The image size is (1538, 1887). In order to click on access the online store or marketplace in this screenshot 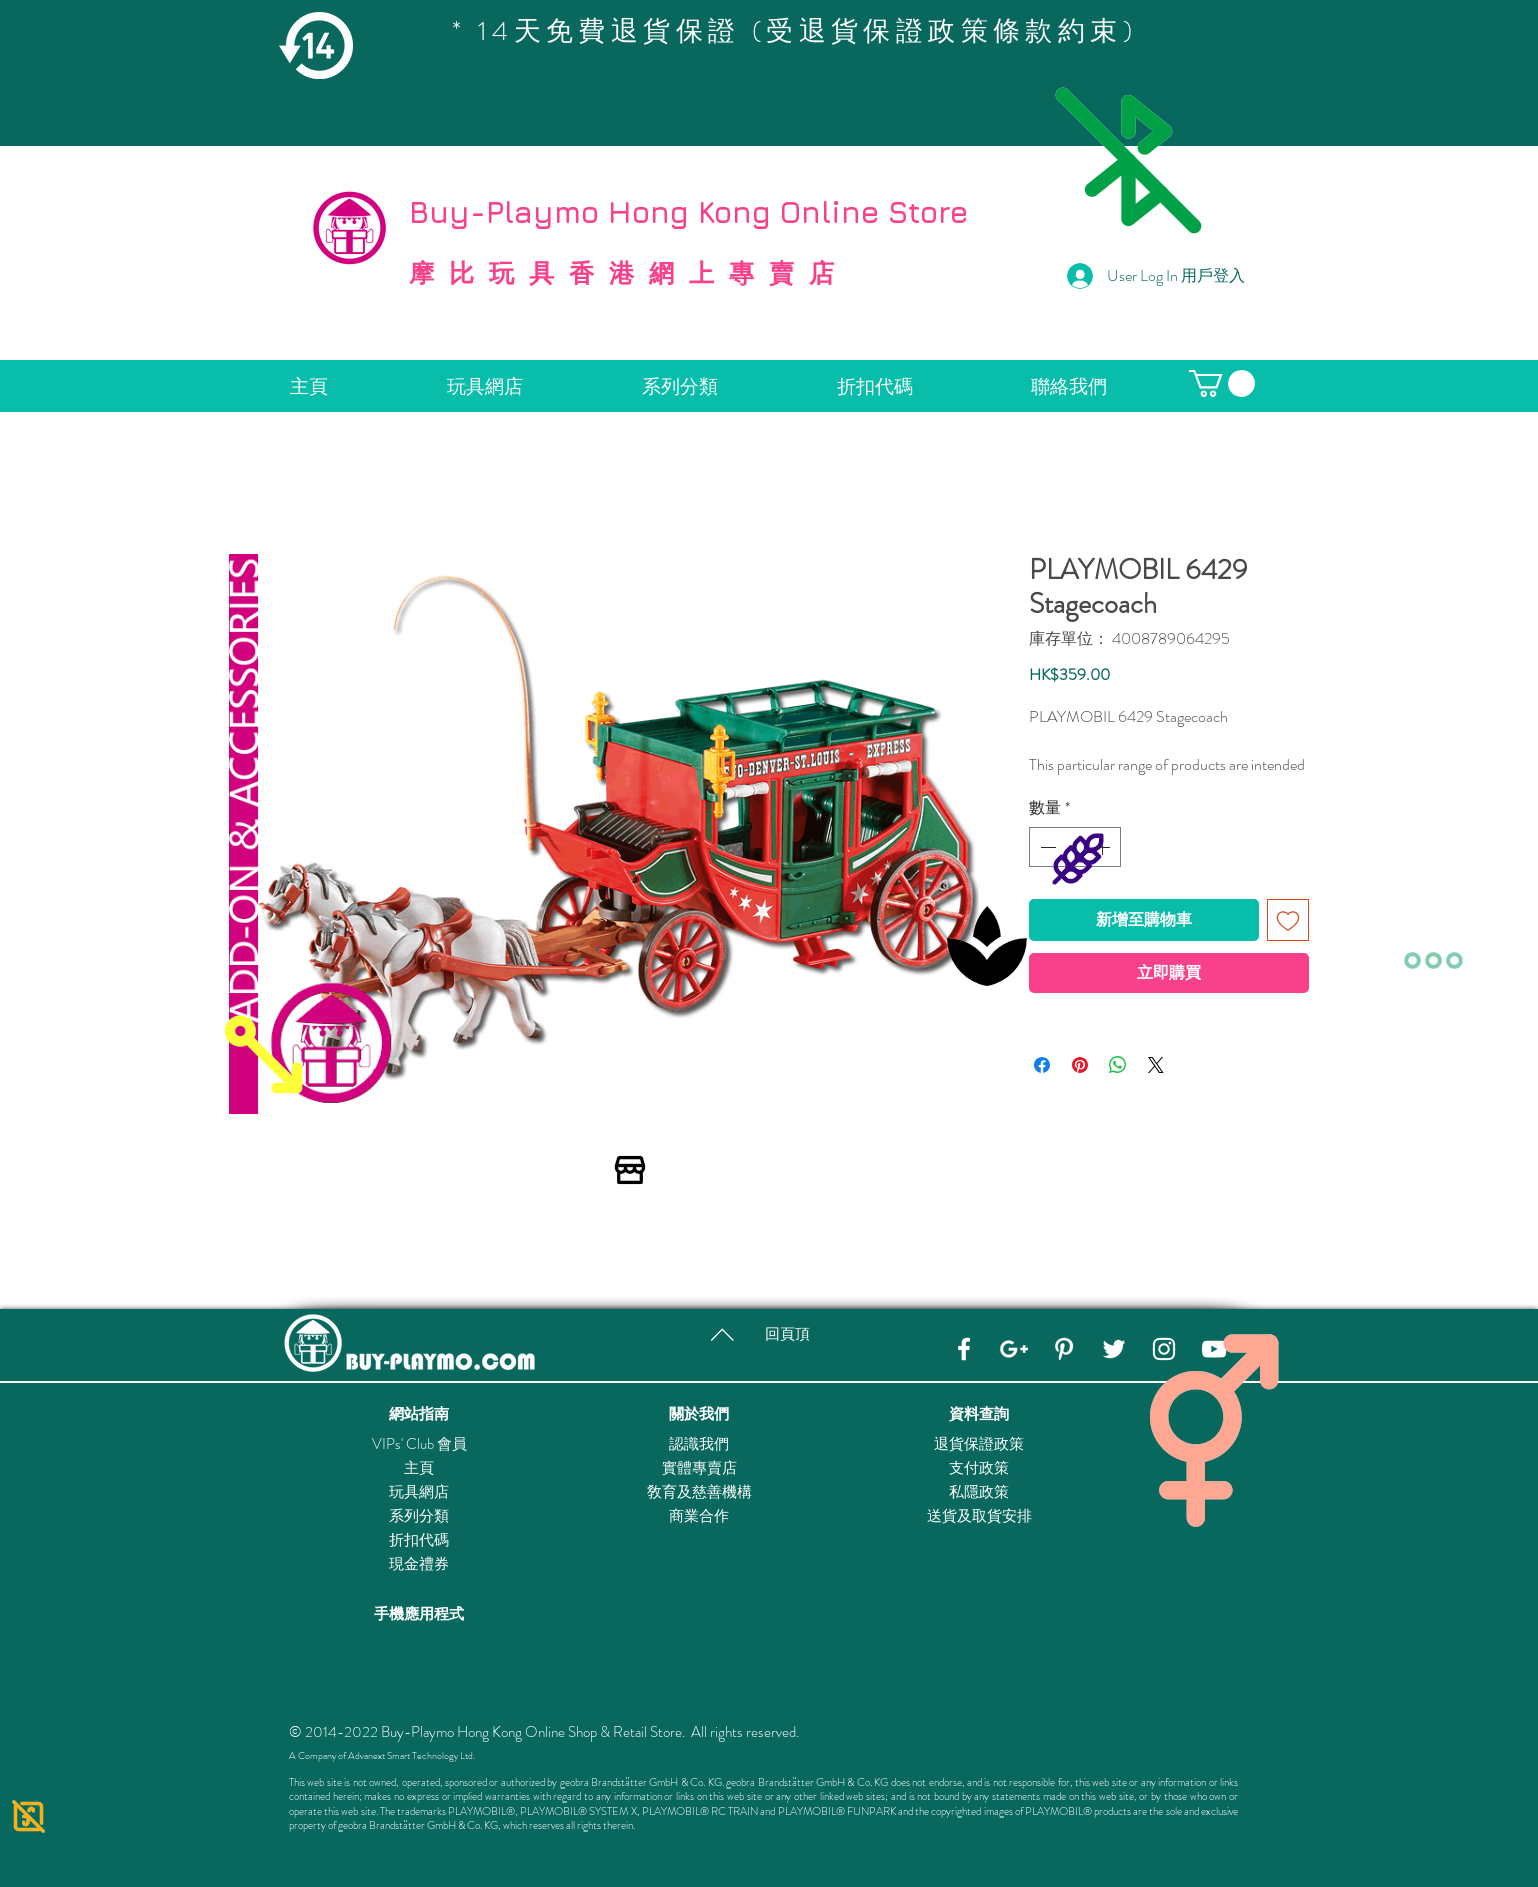, I will do `click(630, 1170)`.